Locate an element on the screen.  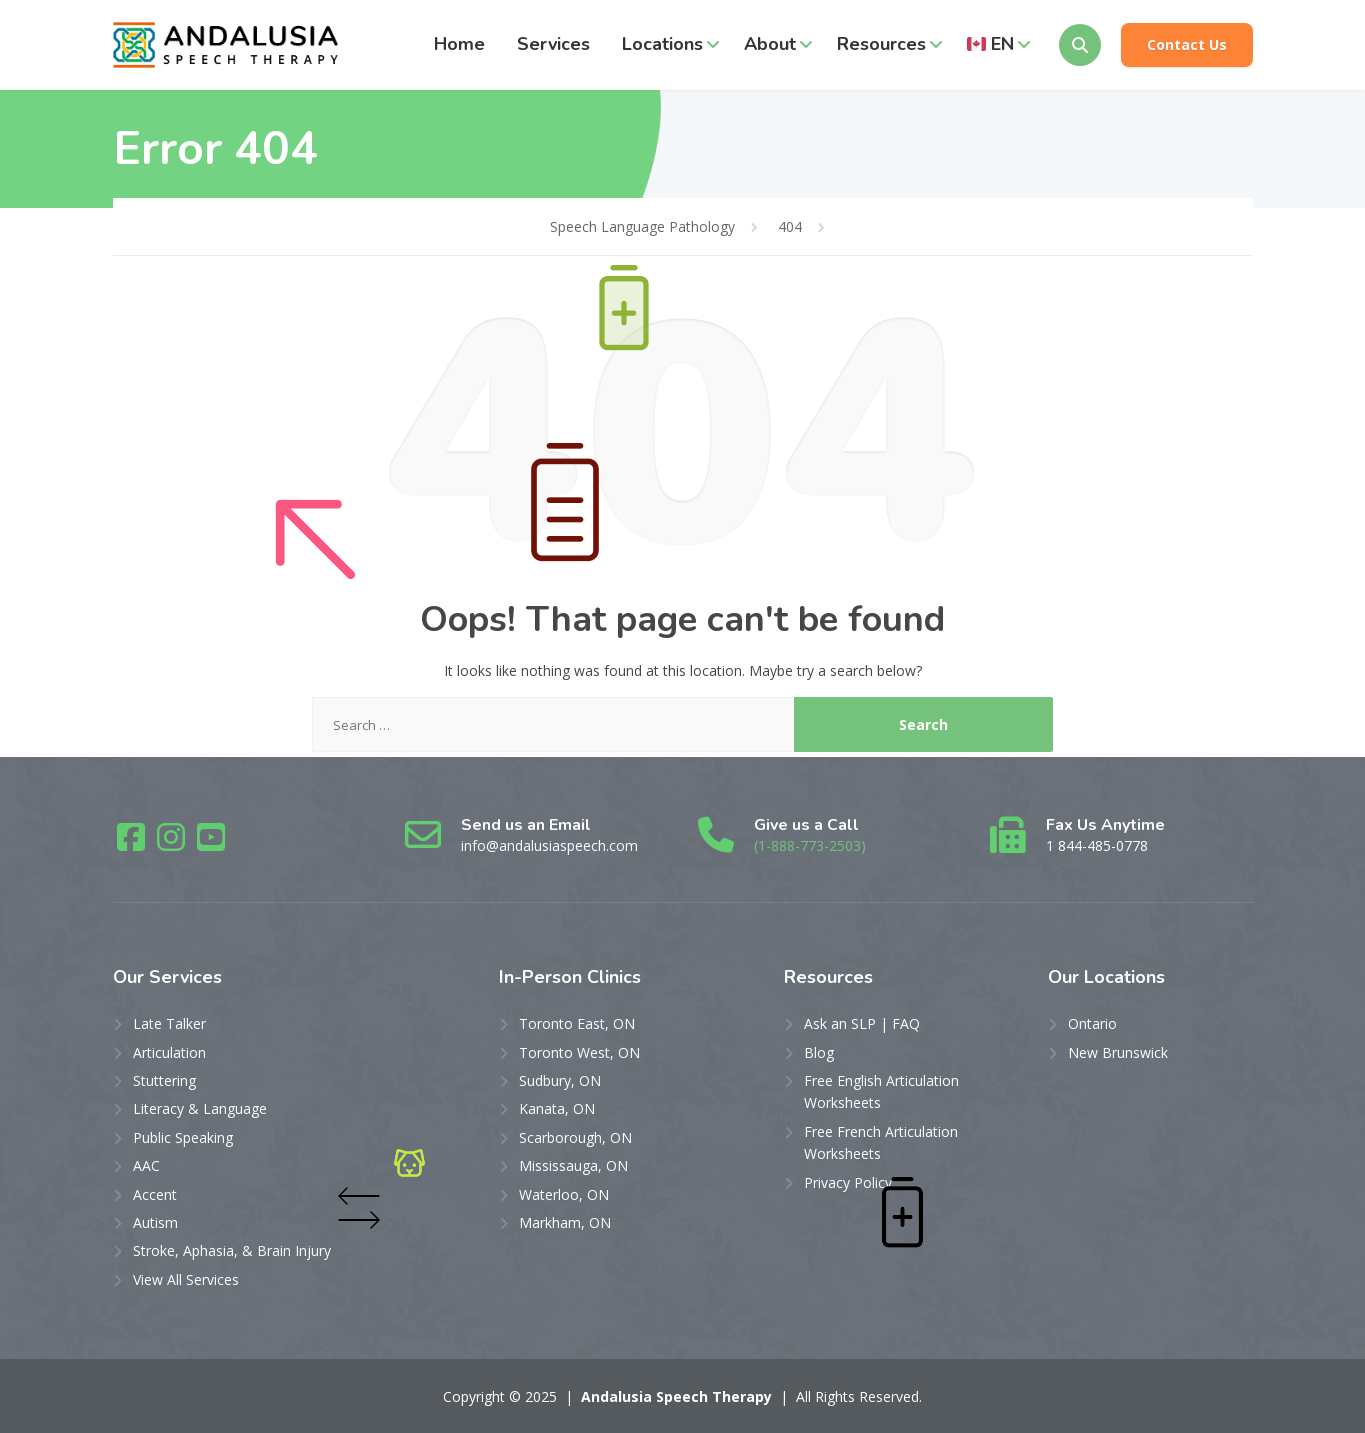
indicates high battery level is located at coordinates (565, 504).